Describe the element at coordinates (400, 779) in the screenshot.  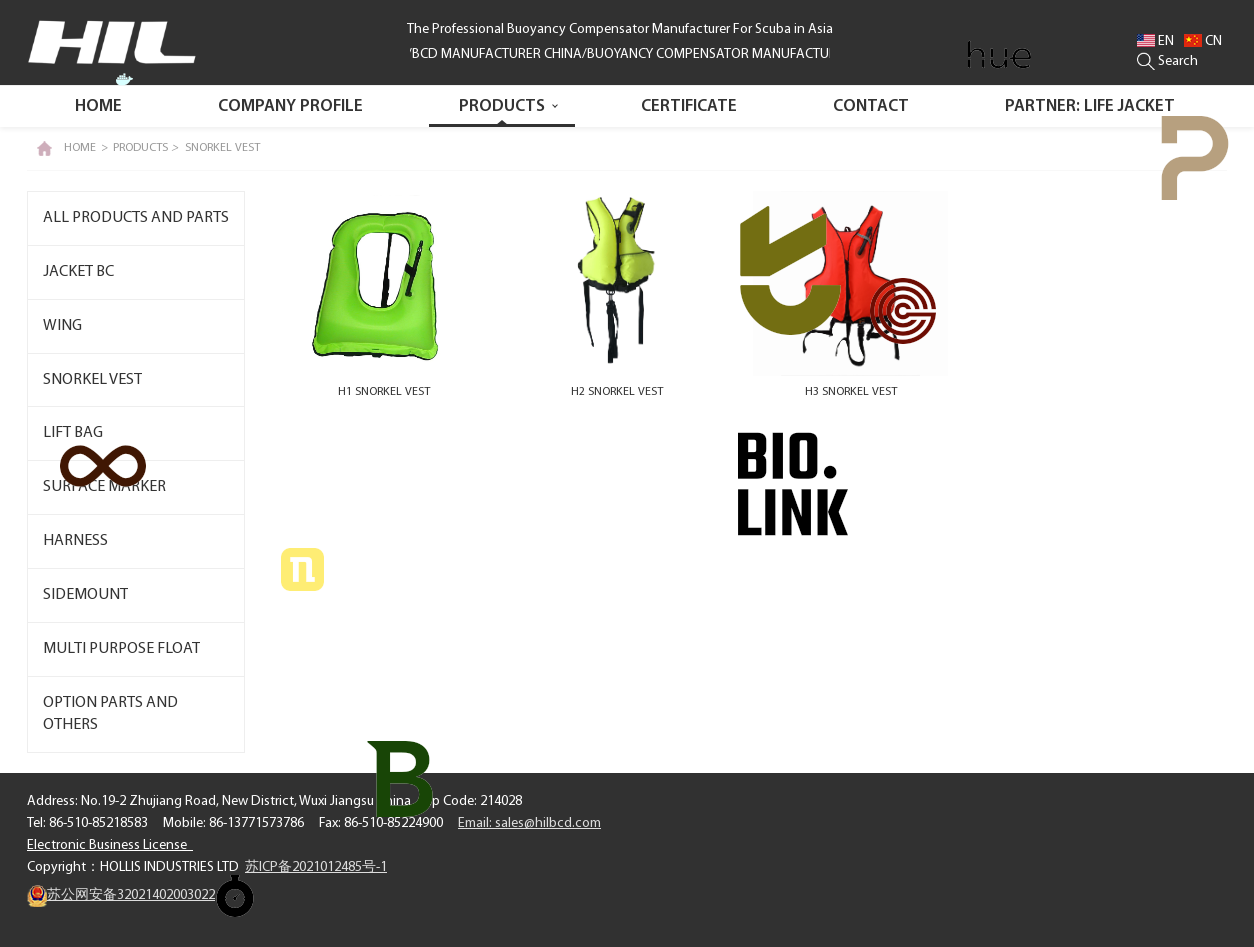
I see `bitdefender antivirus app` at that location.